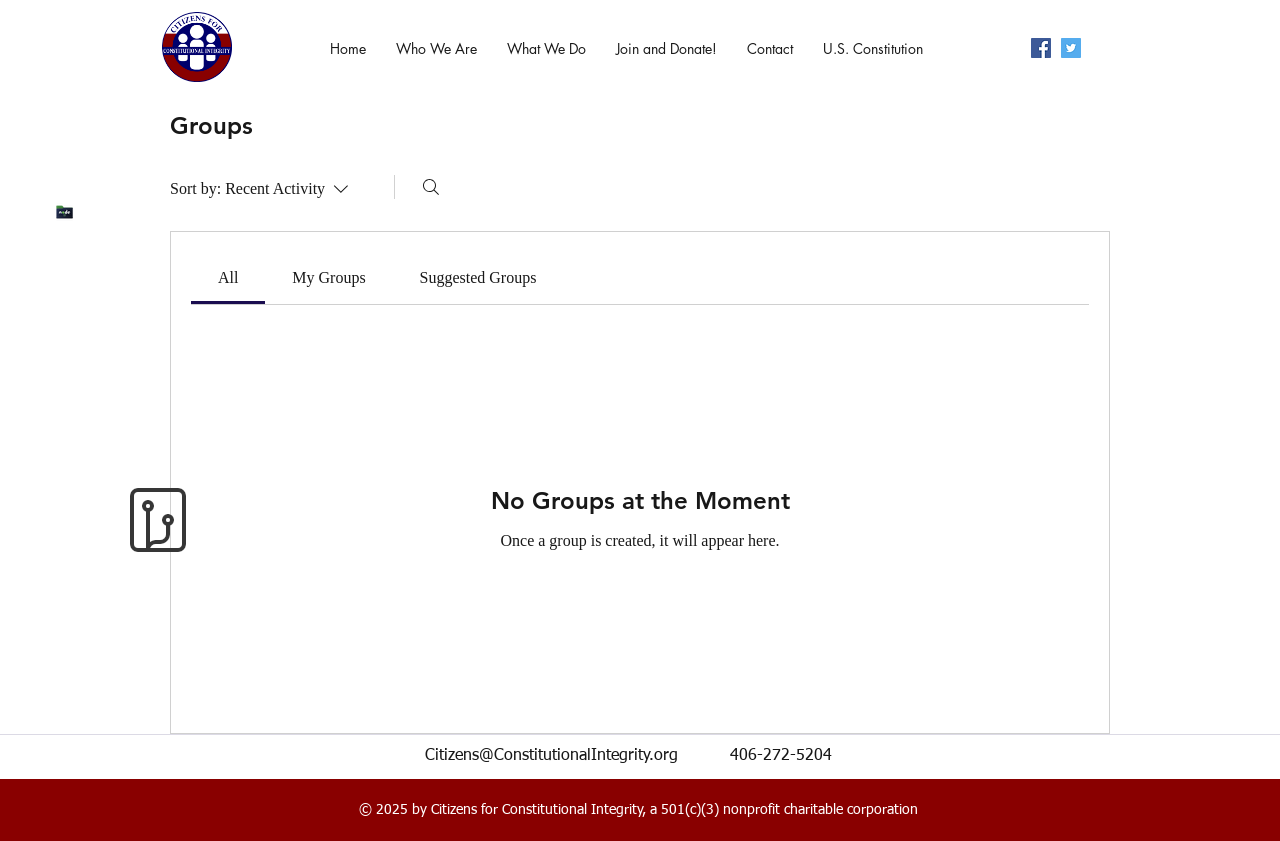 Image resolution: width=1280 pixels, height=841 pixels. What do you see at coordinates (158, 520) in the screenshot?
I see `open gitg version control application` at bounding box center [158, 520].